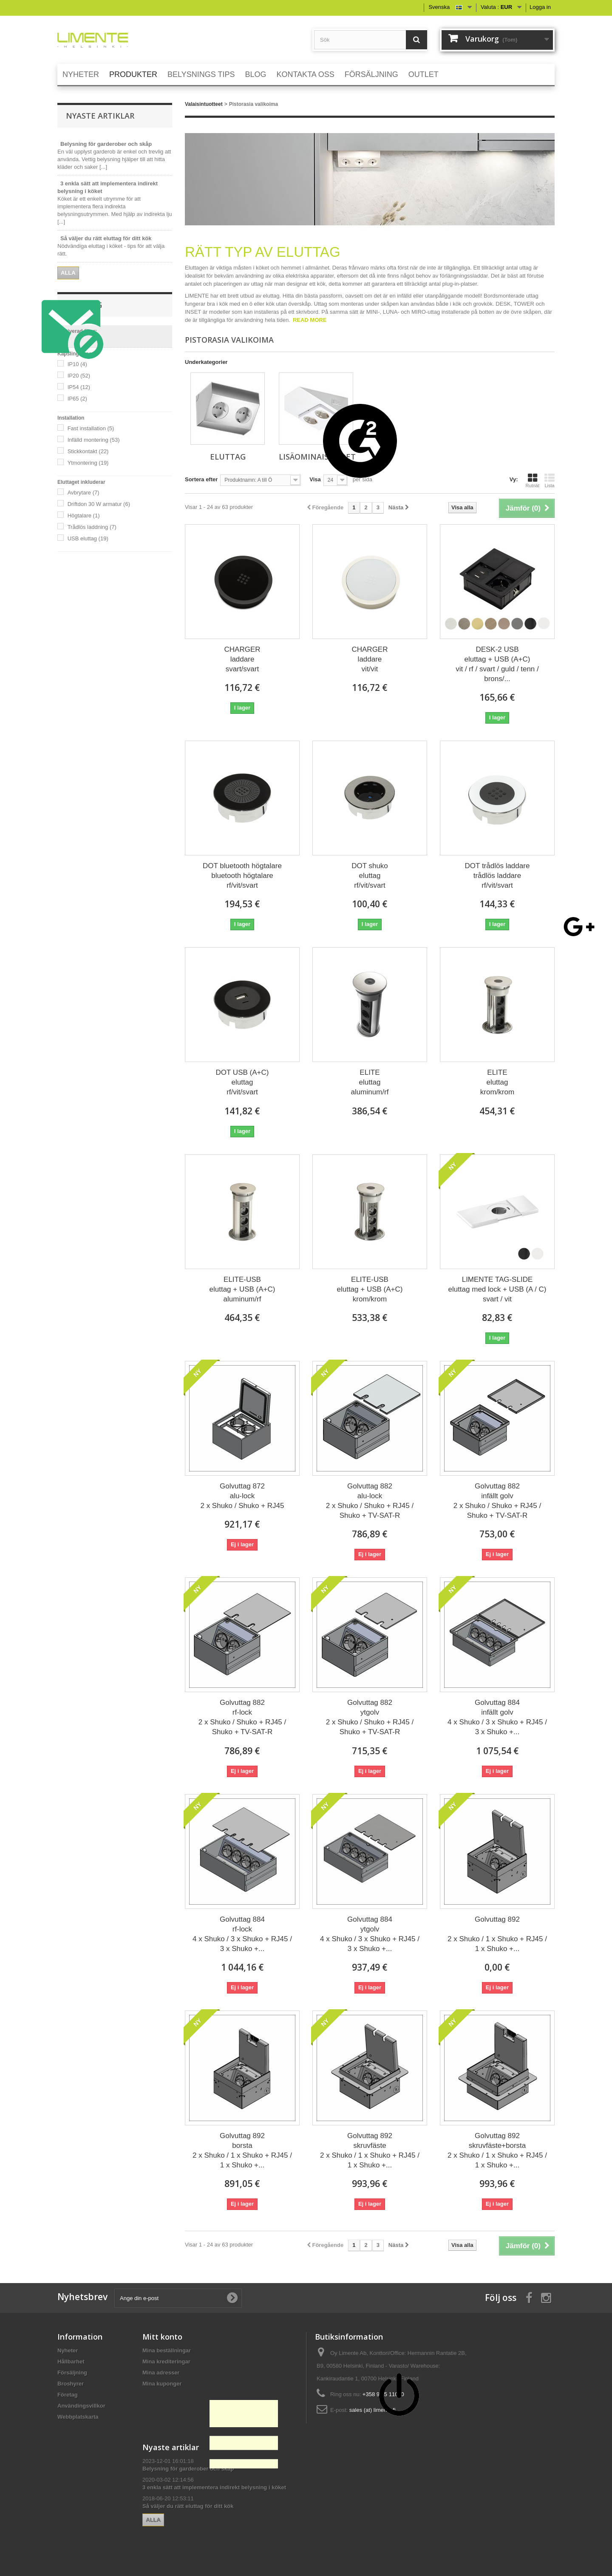  I want to click on blocked or spam email indicator, so click(71, 327).